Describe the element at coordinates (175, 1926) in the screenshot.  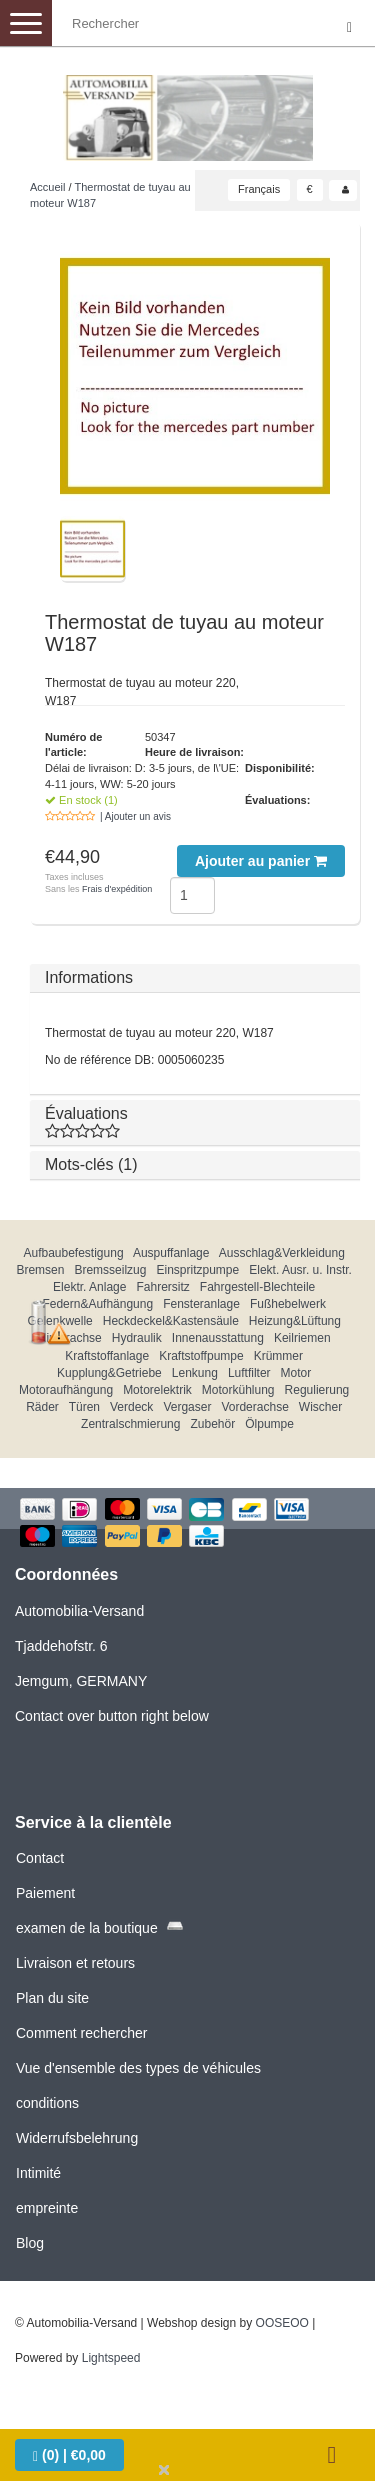
I see `access removable storage device` at that location.